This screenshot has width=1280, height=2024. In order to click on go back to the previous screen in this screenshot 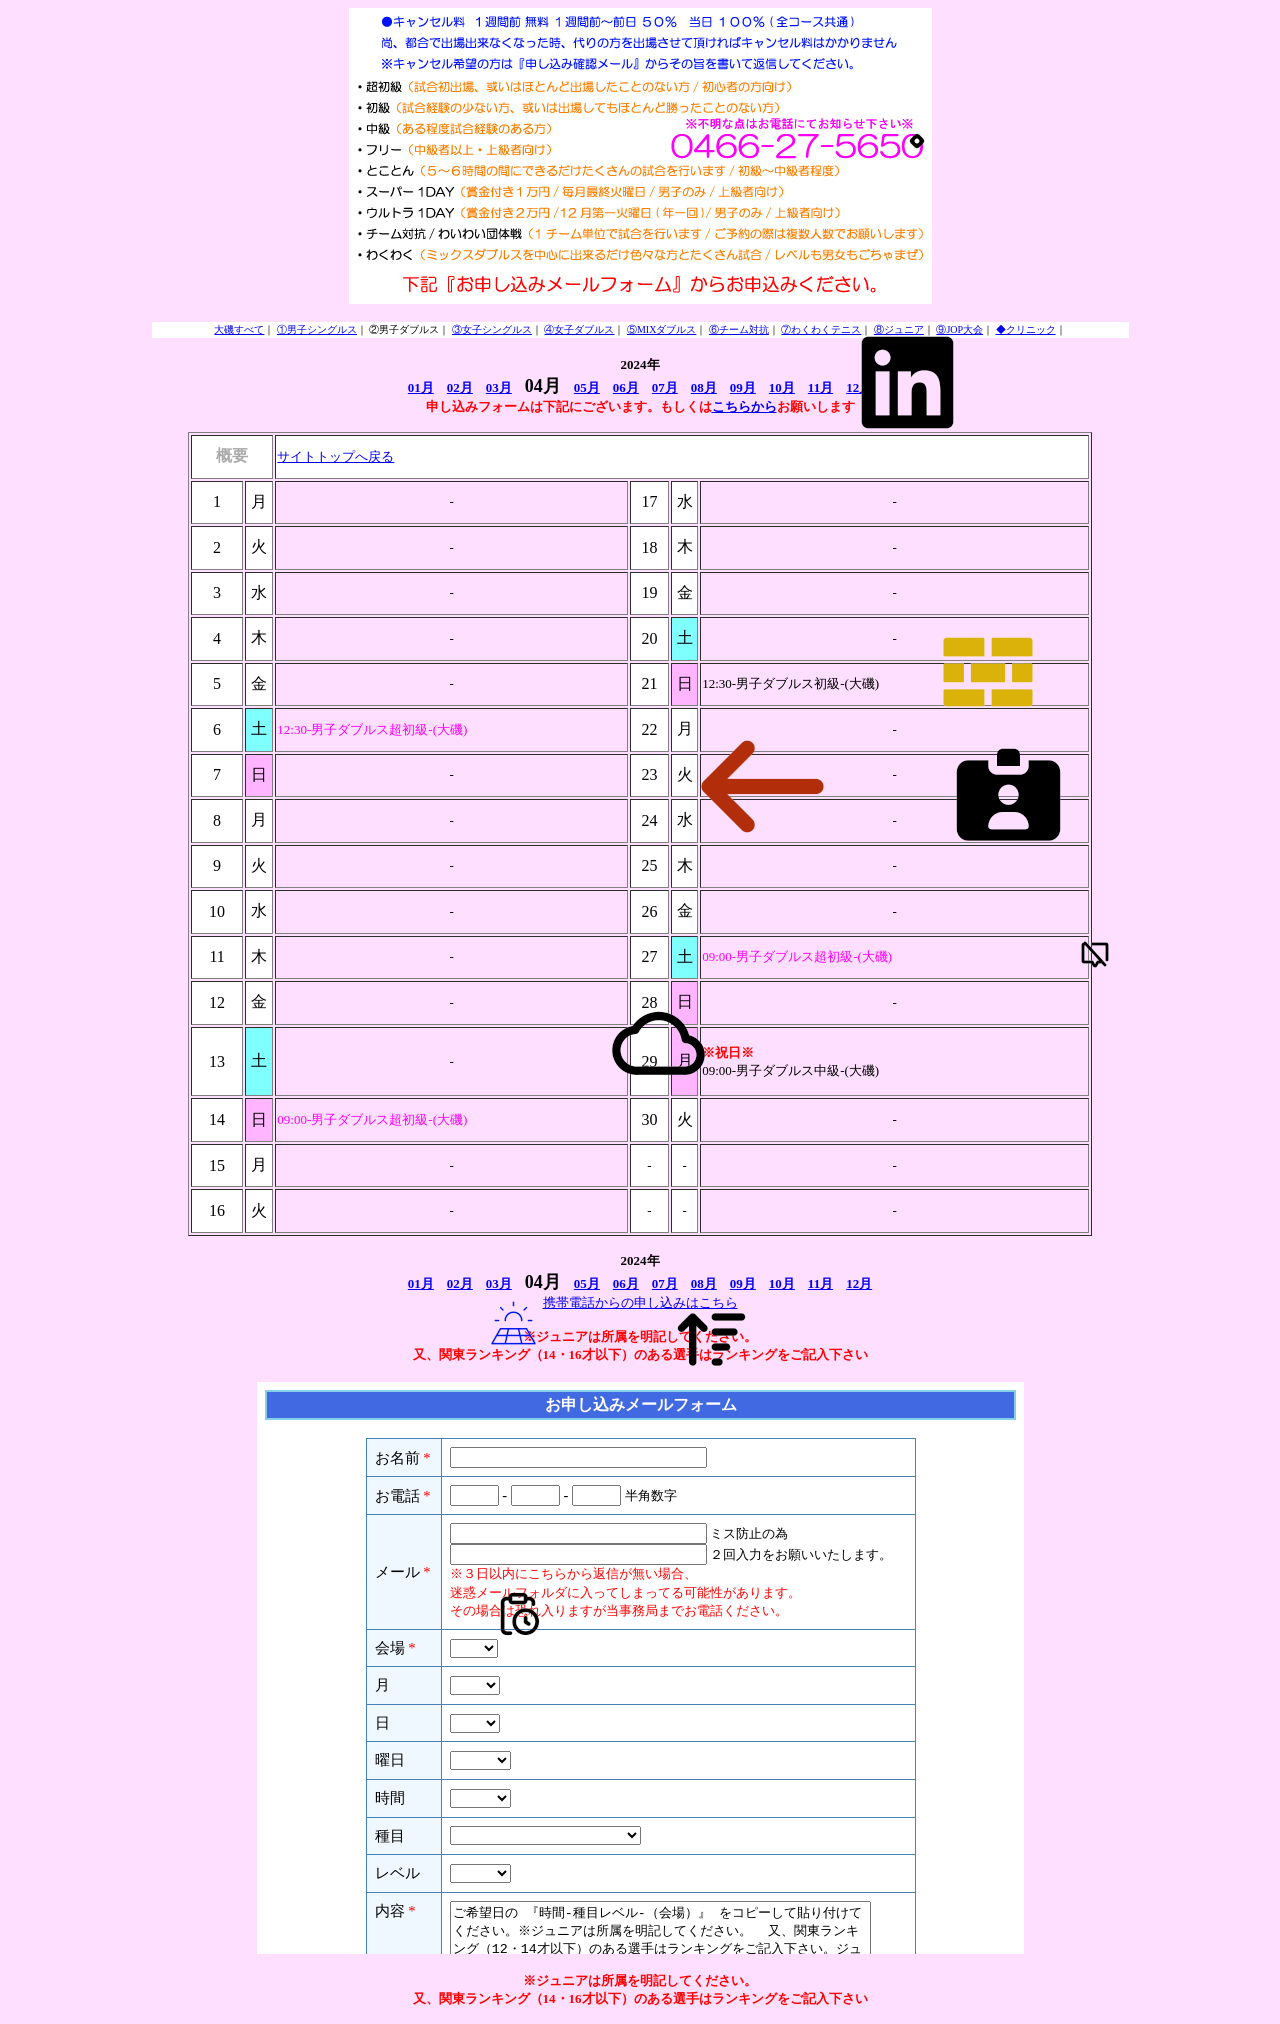, I will do `click(762, 786)`.